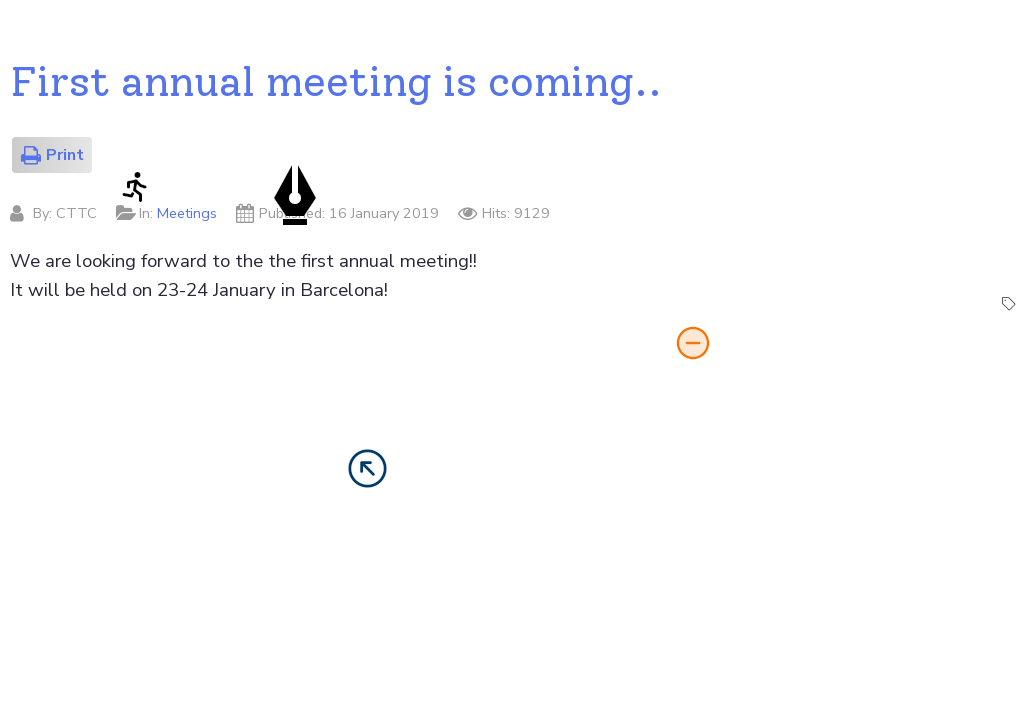 The width and height of the screenshot is (1024, 720). I want to click on navigate back to previous screen, so click(367, 468).